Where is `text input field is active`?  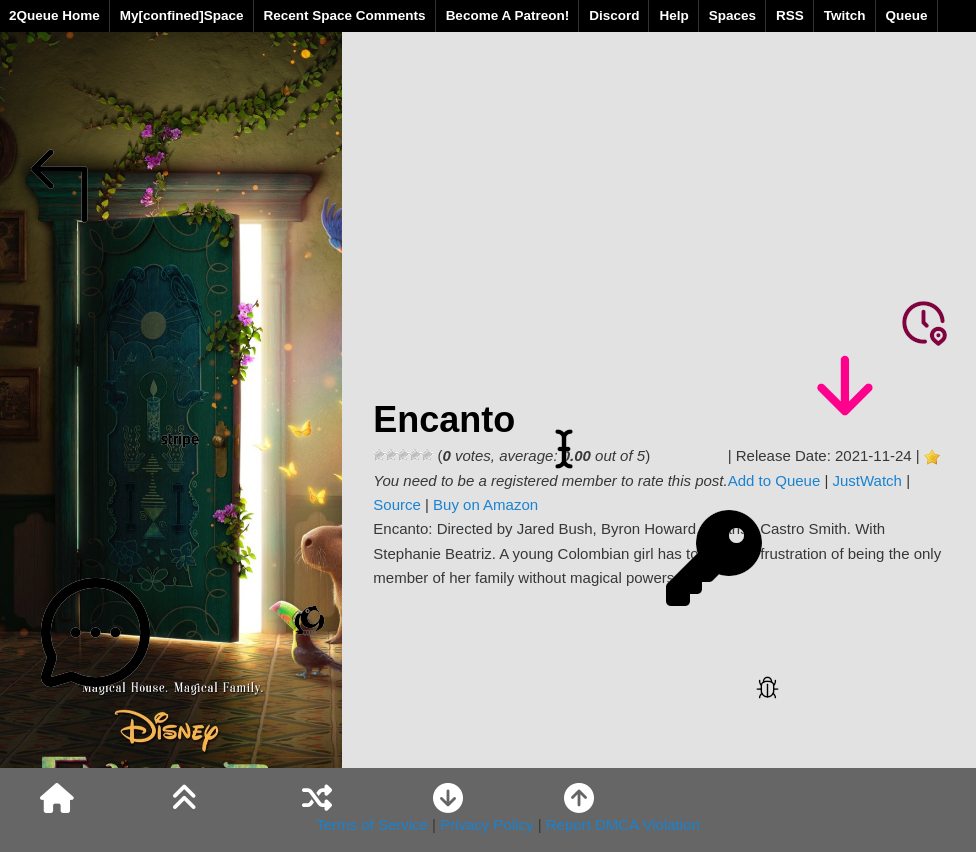
text input field is active is located at coordinates (564, 449).